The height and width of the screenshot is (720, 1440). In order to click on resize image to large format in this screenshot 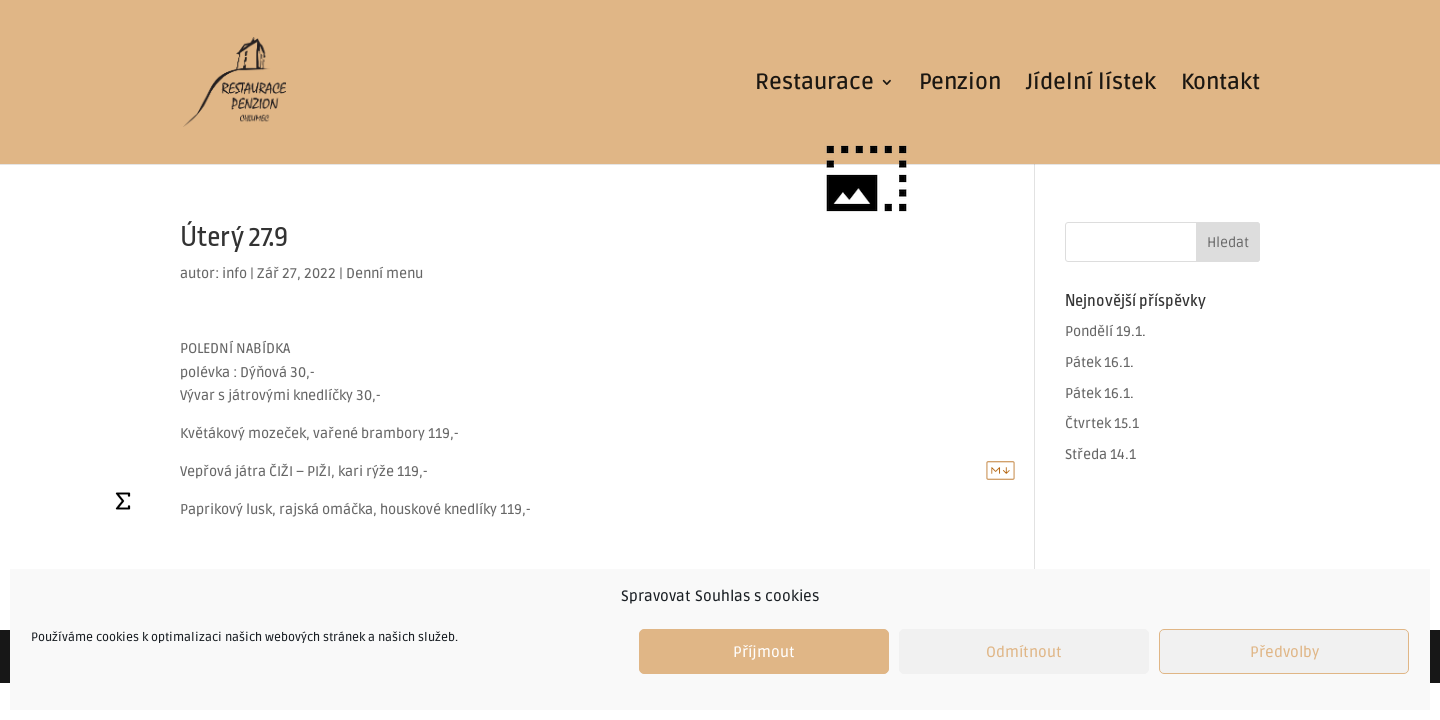, I will do `click(866, 178)`.